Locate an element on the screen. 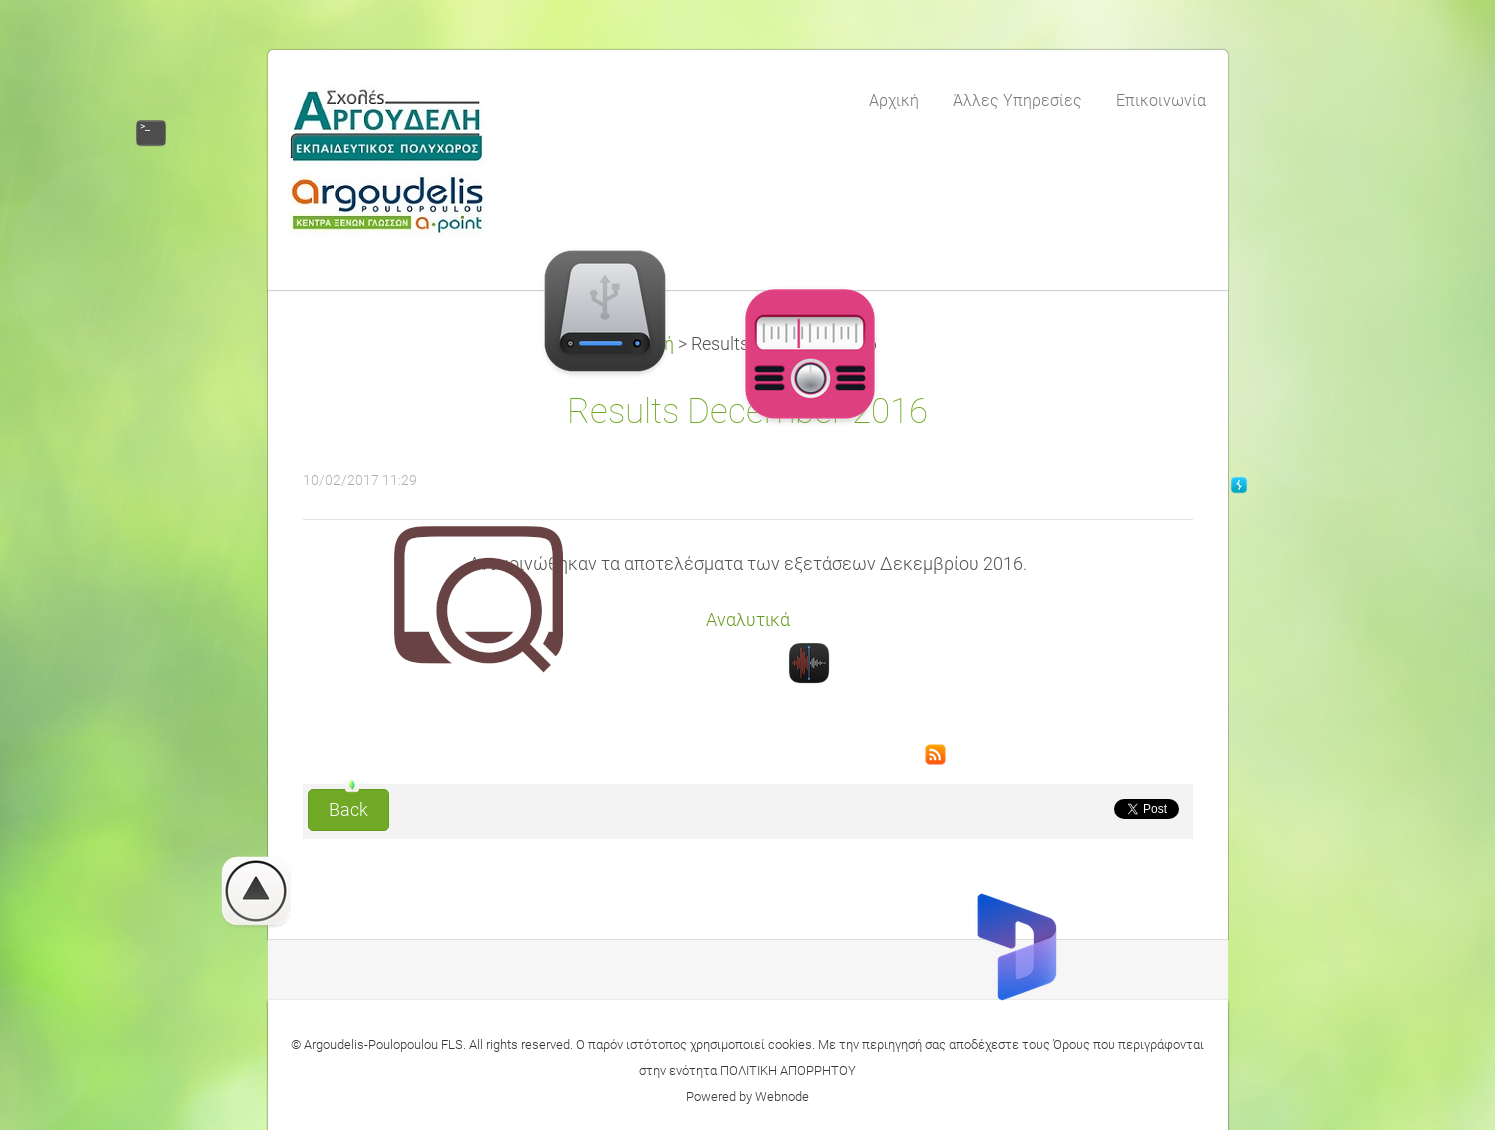 The image size is (1495, 1130). open mongodb compass database management app is located at coordinates (352, 785).